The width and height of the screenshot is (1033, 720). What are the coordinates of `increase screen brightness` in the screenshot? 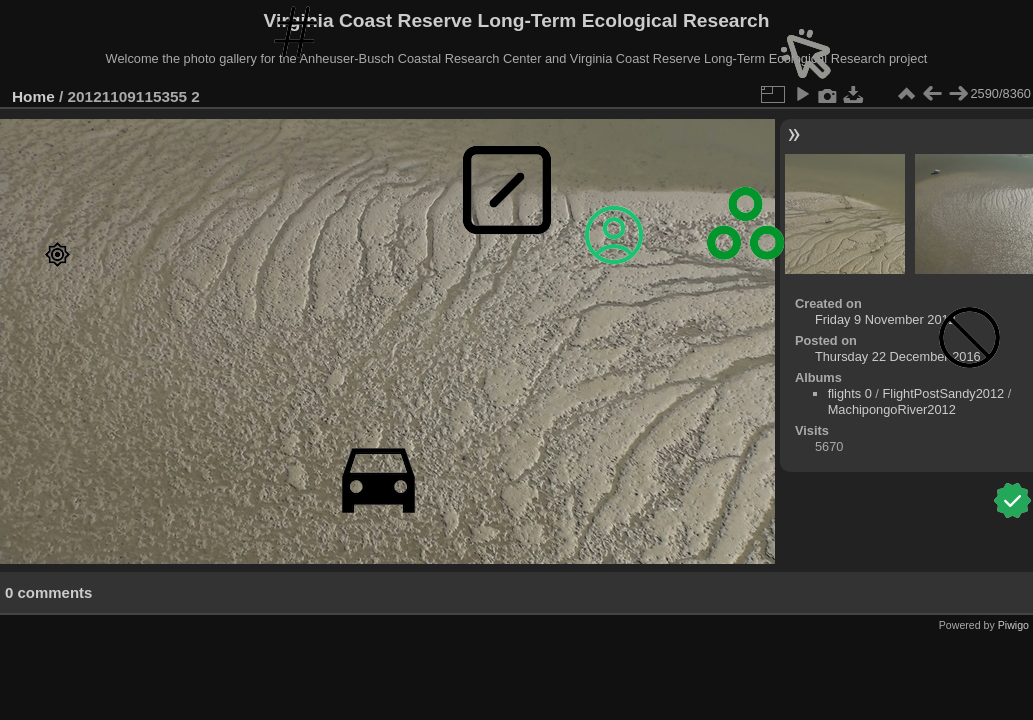 It's located at (57, 254).